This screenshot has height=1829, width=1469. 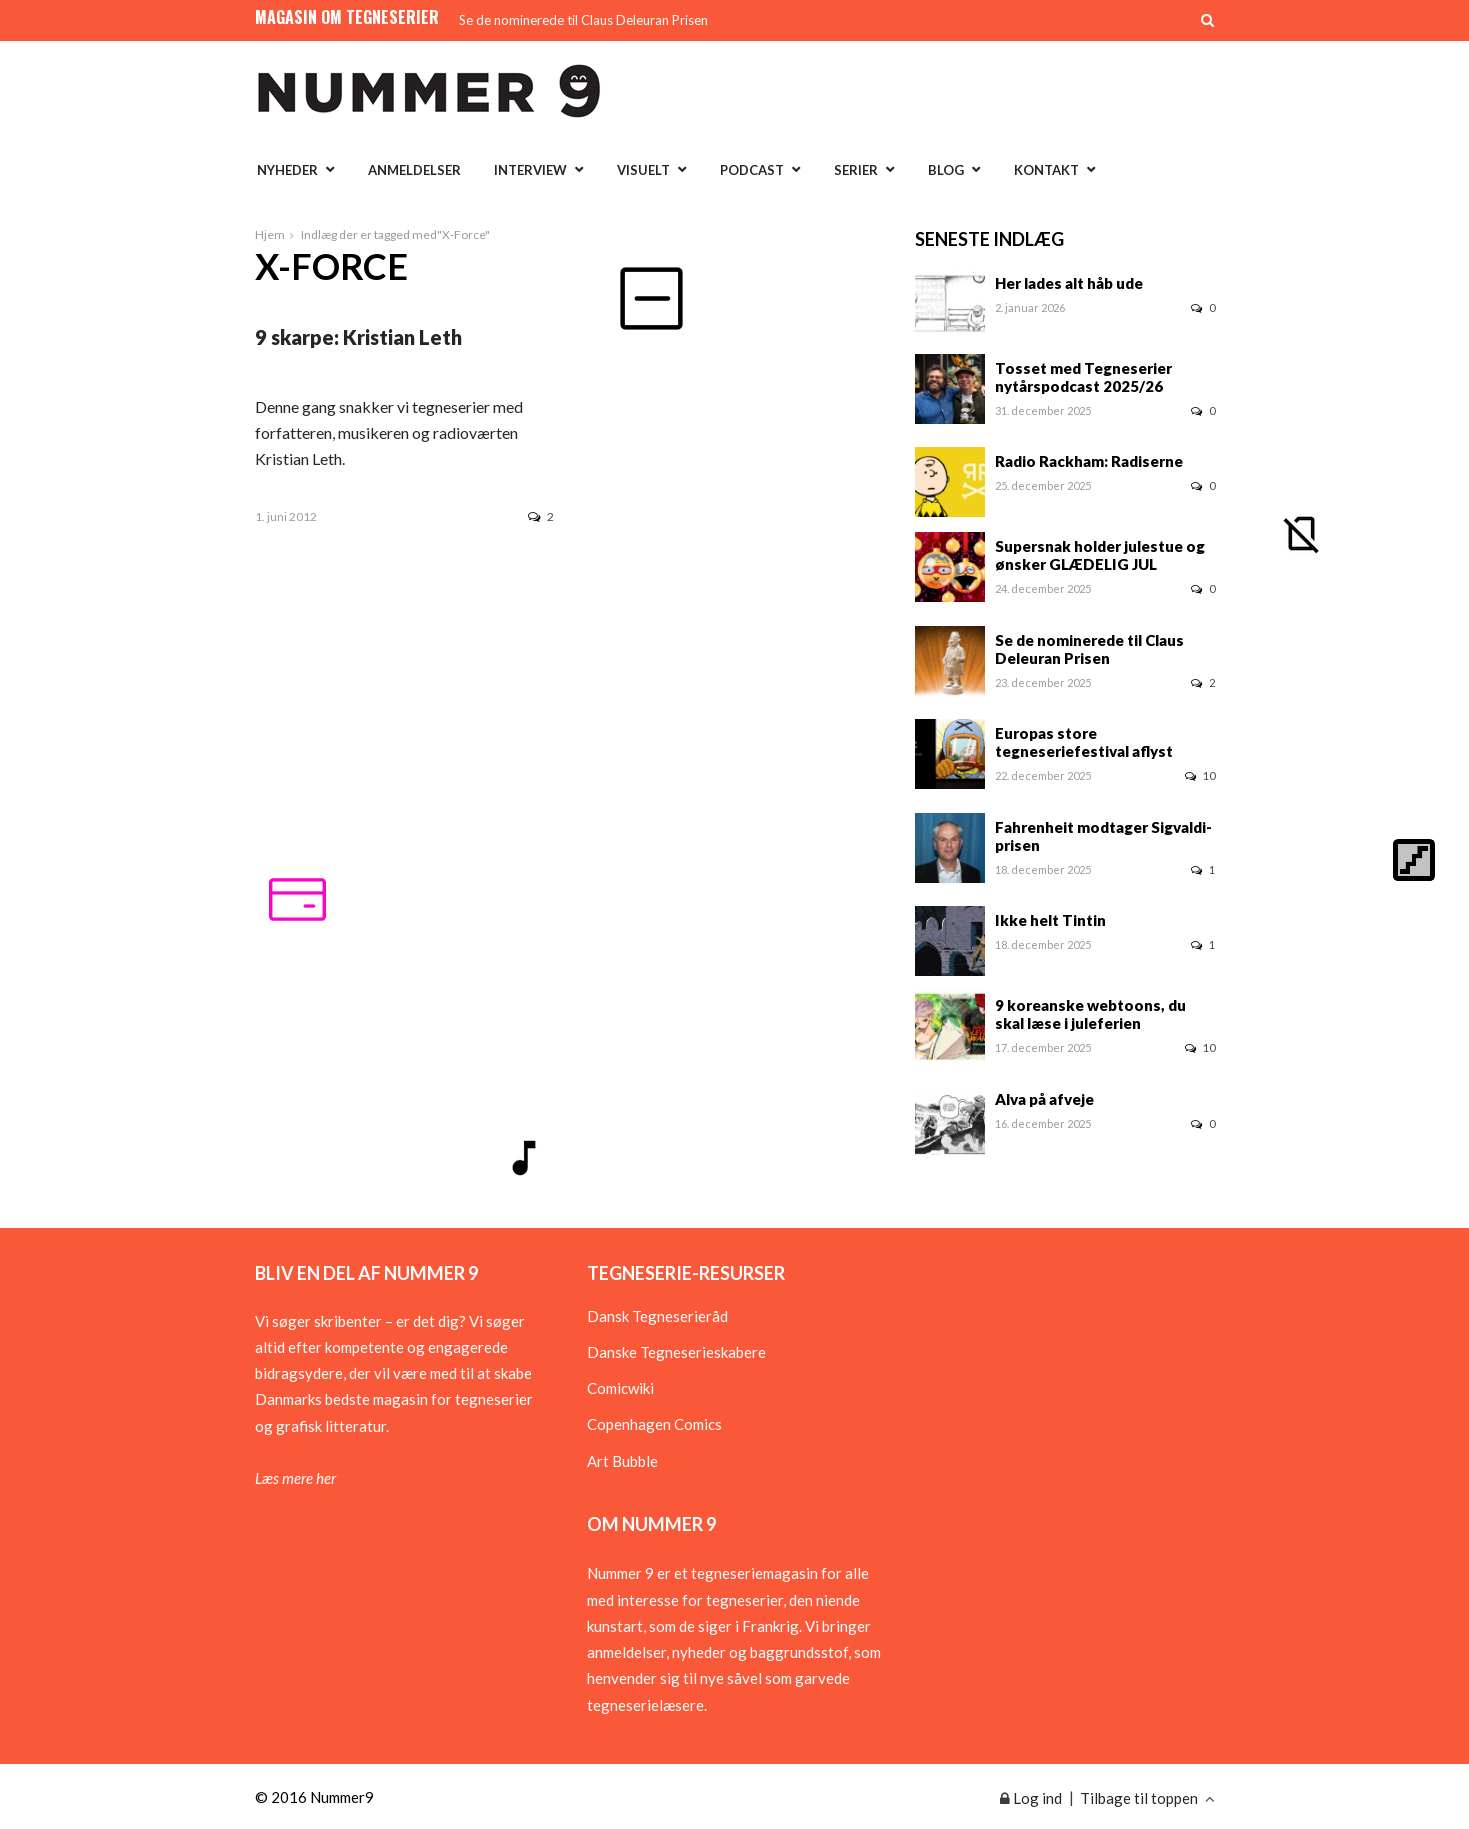 I want to click on no sim card detected, so click(x=1301, y=533).